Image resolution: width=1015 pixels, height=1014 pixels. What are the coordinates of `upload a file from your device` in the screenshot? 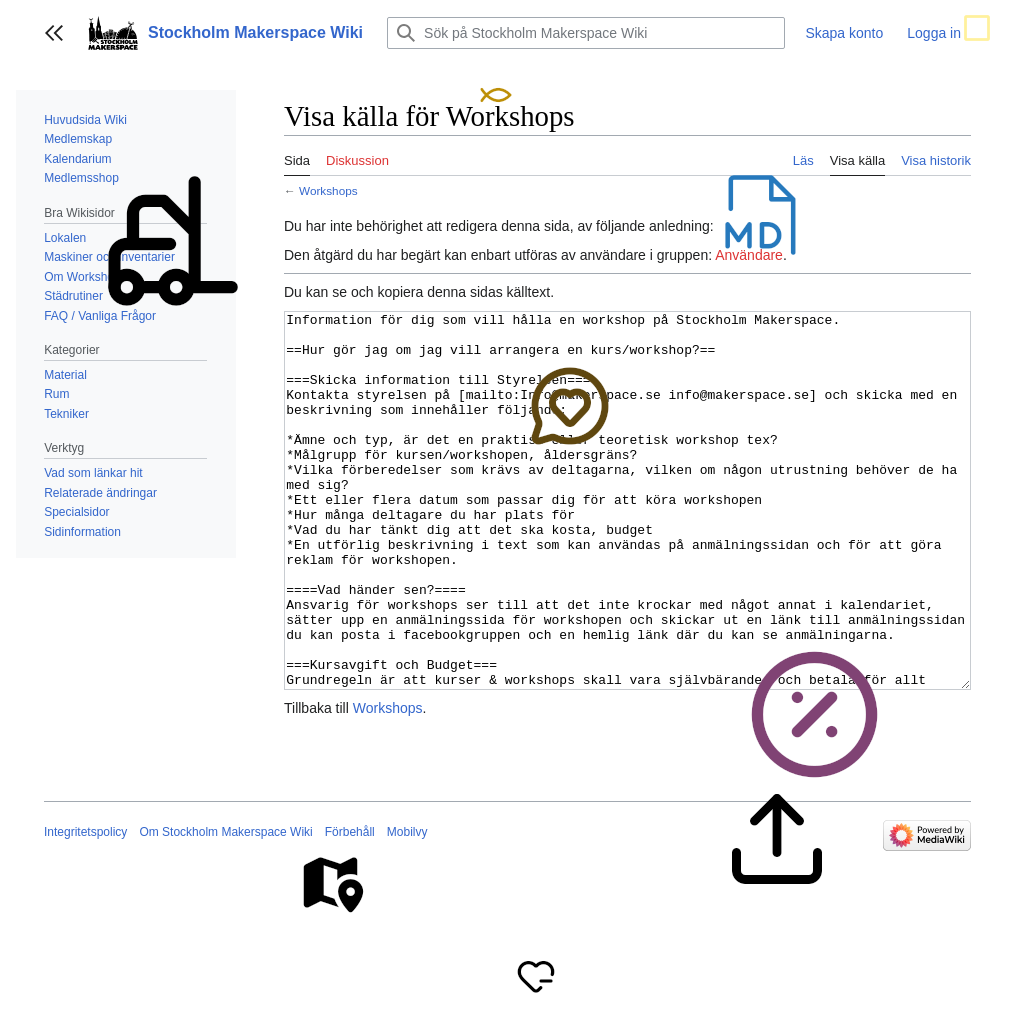 It's located at (777, 839).